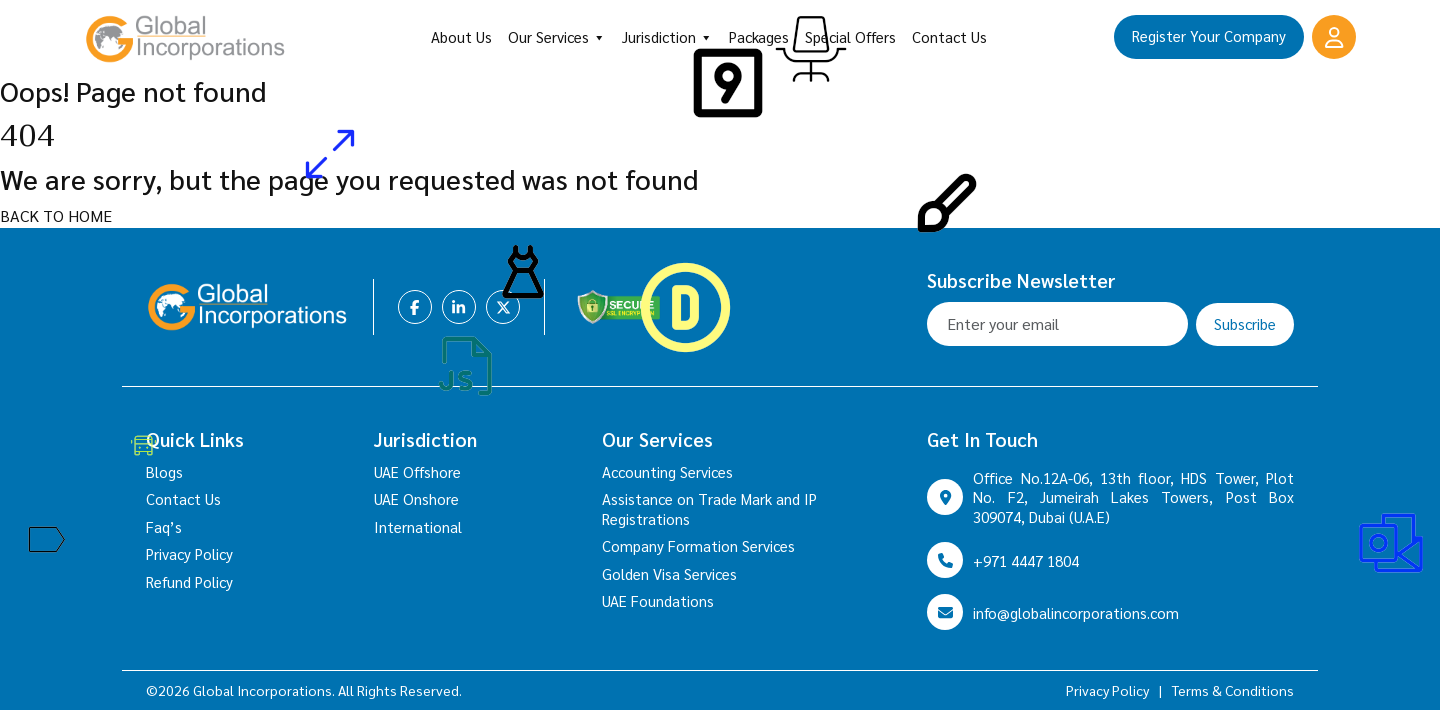 Image resolution: width=1440 pixels, height=720 pixels. What do you see at coordinates (143, 445) in the screenshot?
I see `view bus routes or schedules` at bounding box center [143, 445].